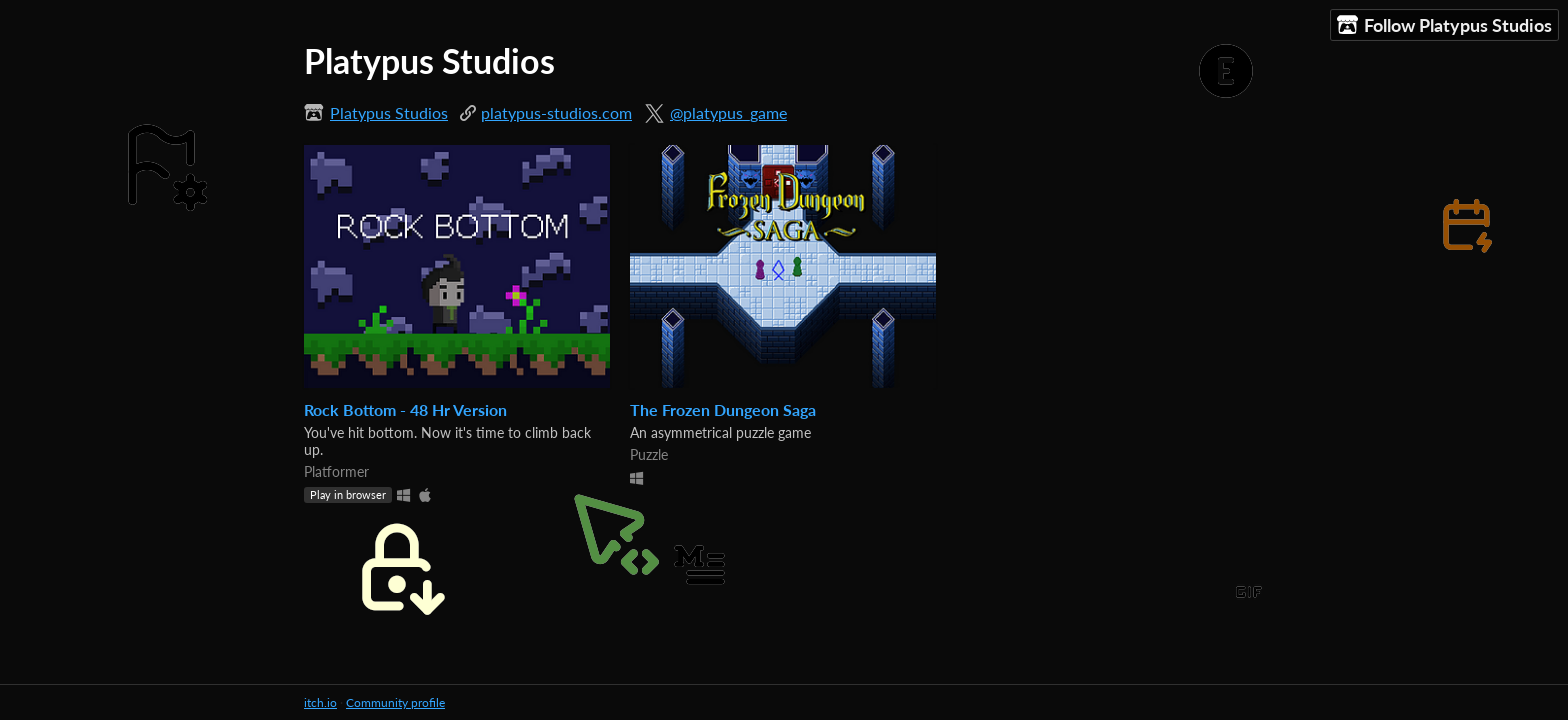 The image size is (1568, 720). I want to click on read article on medium, so click(699, 563).